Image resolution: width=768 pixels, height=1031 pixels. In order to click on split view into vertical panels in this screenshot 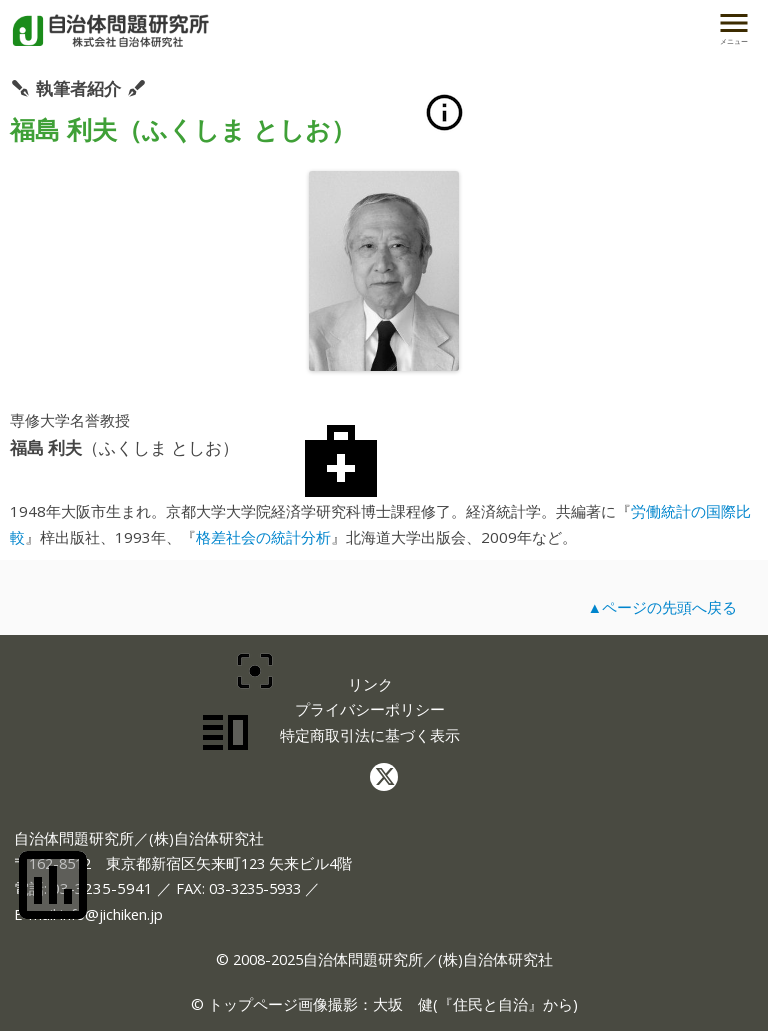, I will do `click(225, 732)`.